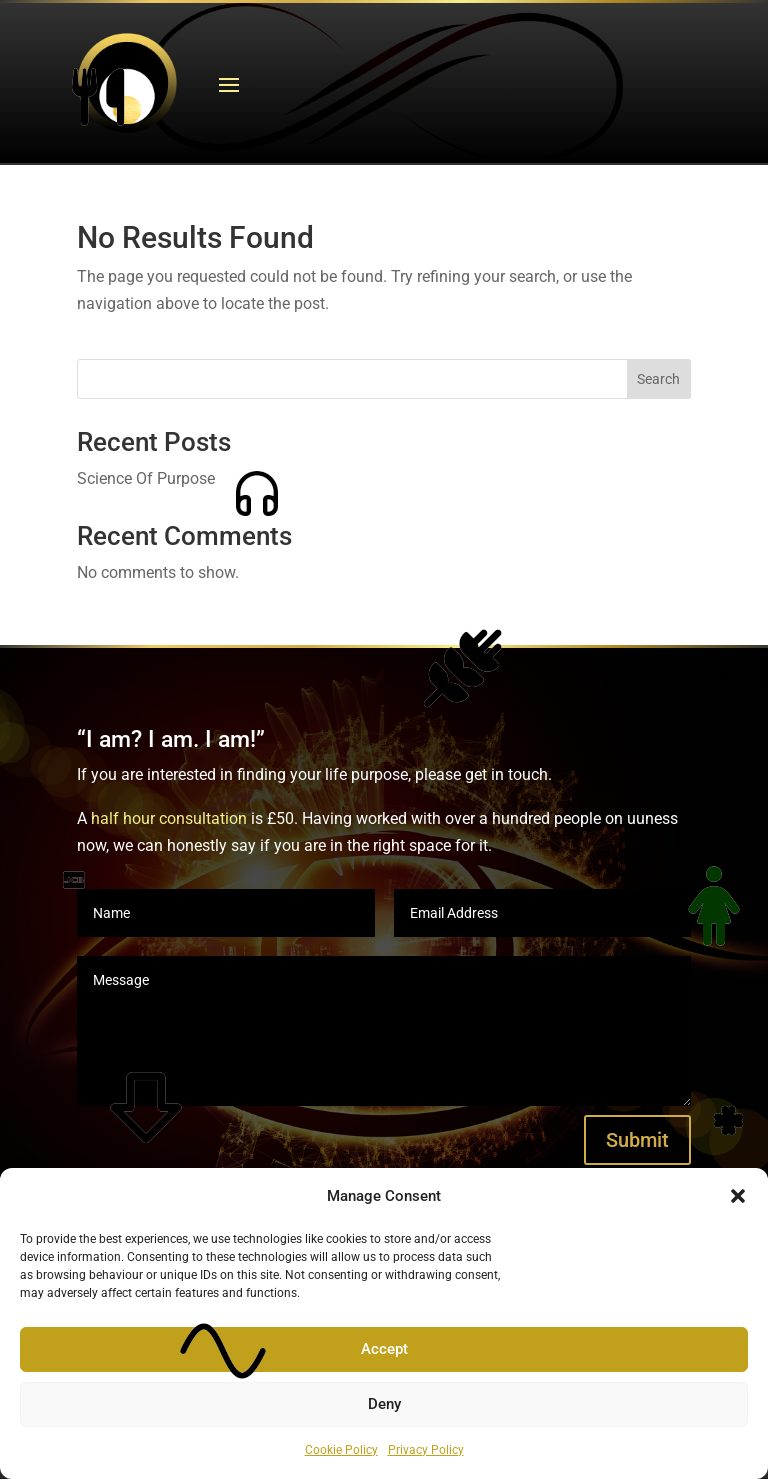 This screenshot has height=1479, width=768. What do you see at coordinates (146, 1105) in the screenshot?
I see `download a file or content` at bounding box center [146, 1105].